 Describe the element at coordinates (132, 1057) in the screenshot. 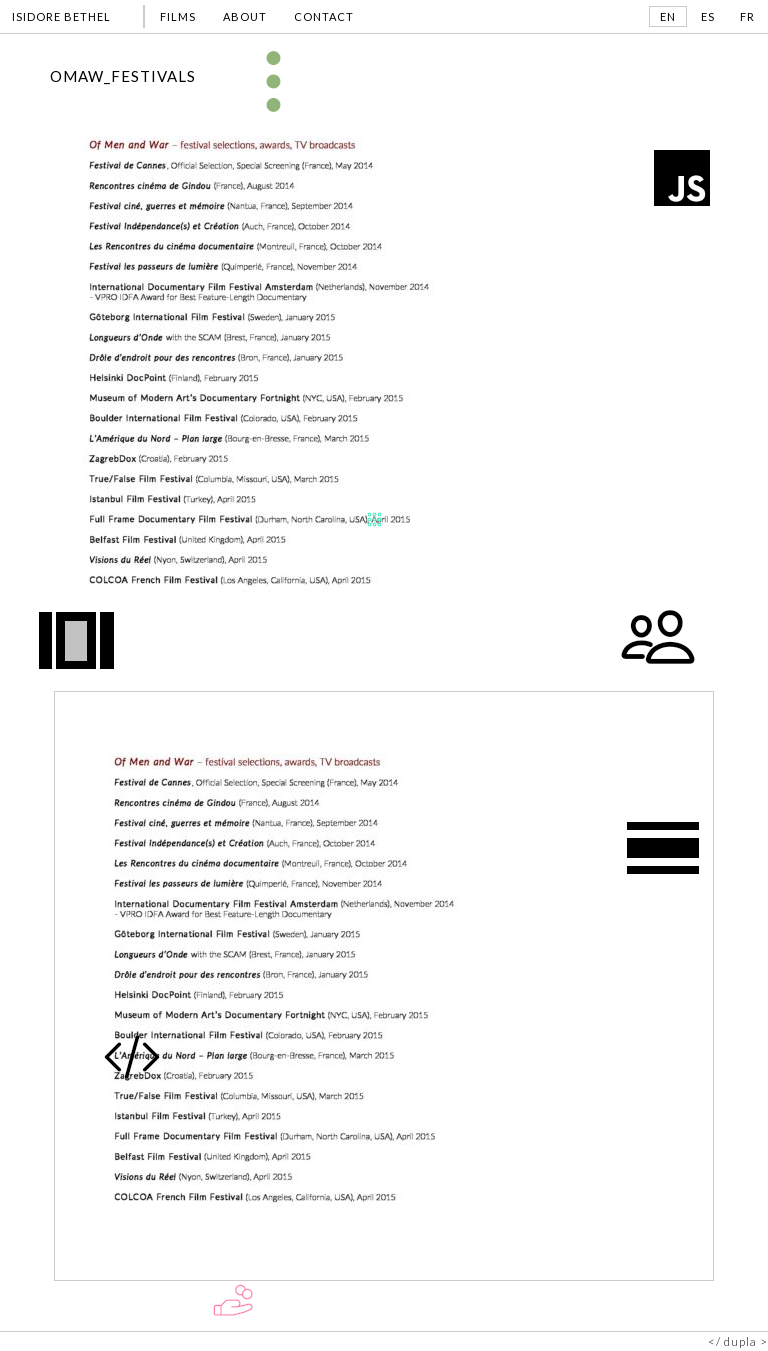

I see `view or edit source code` at that location.